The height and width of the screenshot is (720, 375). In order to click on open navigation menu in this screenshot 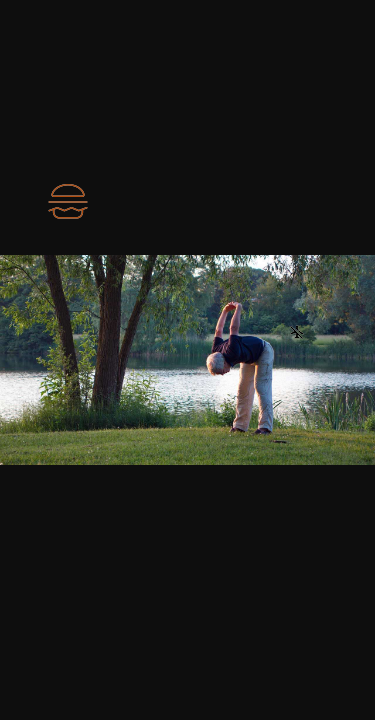, I will do `click(68, 202)`.